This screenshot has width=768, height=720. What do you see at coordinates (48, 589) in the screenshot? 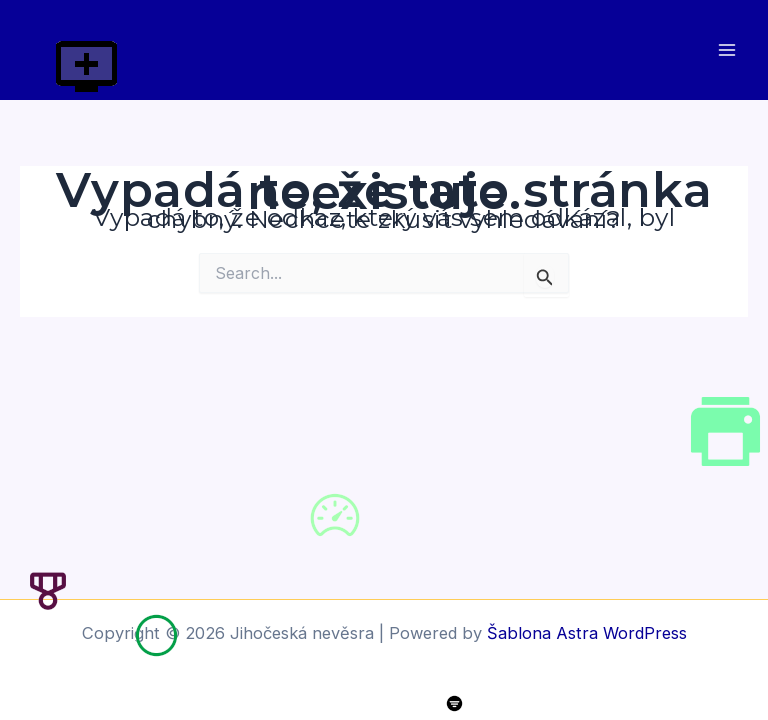
I see `view achievements or awards` at bounding box center [48, 589].